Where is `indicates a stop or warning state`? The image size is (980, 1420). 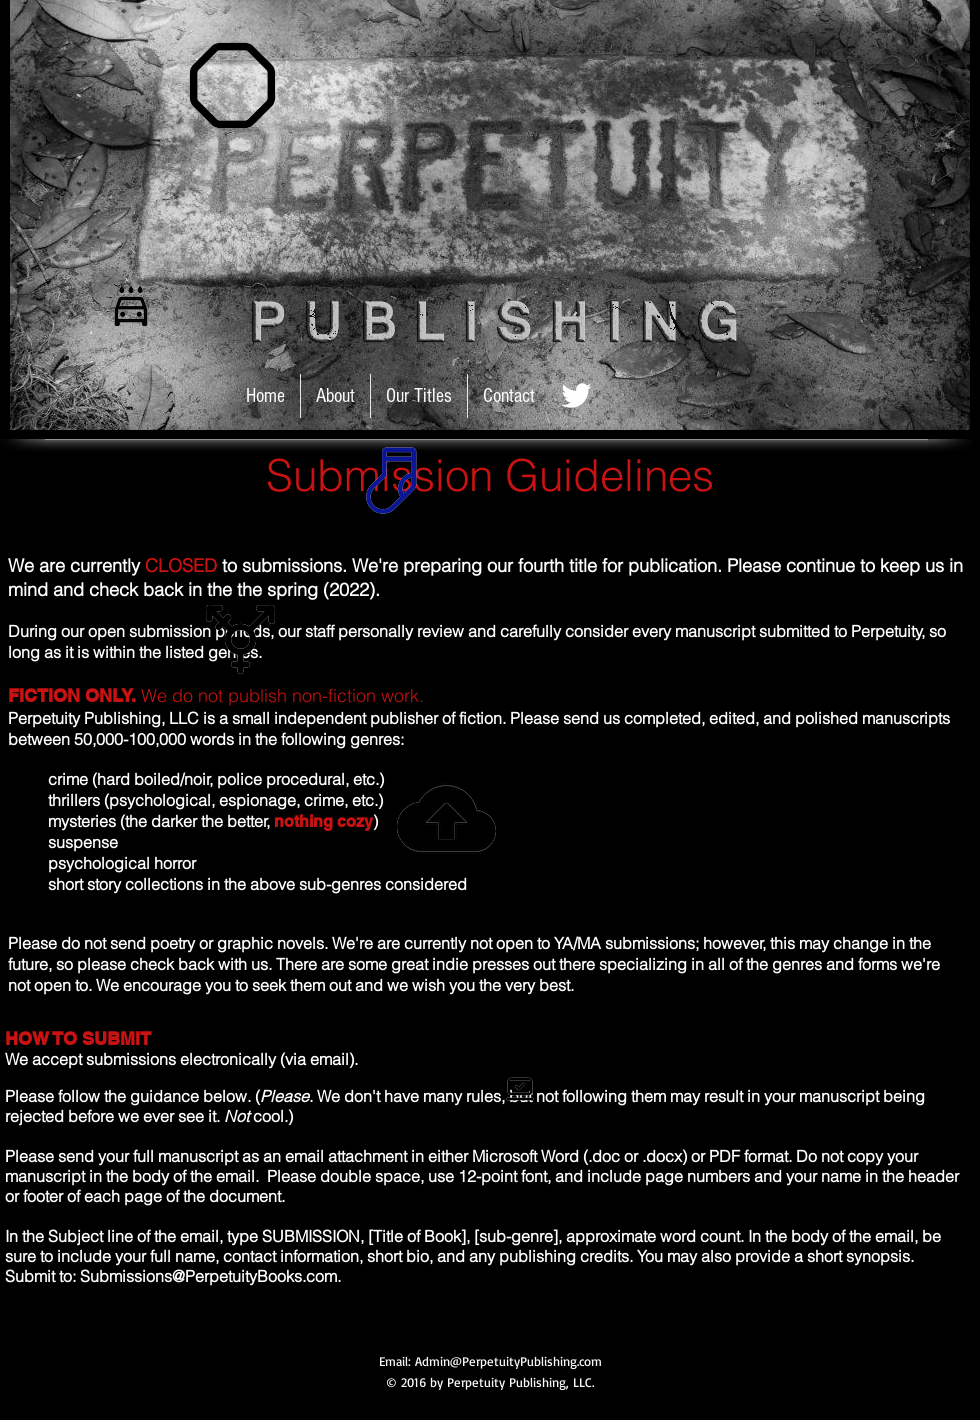 indicates a stop or warning state is located at coordinates (232, 85).